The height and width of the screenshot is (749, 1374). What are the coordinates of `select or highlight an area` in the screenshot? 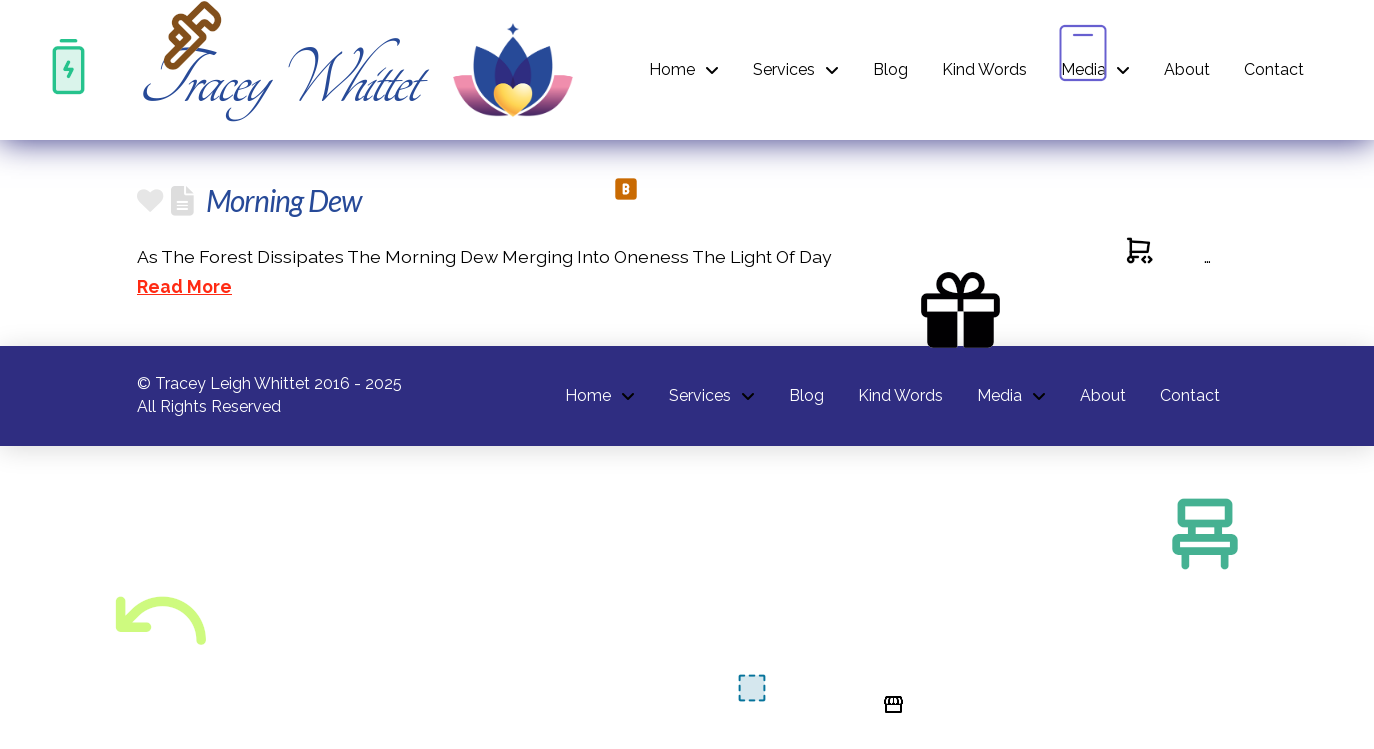 It's located at (752, 688).